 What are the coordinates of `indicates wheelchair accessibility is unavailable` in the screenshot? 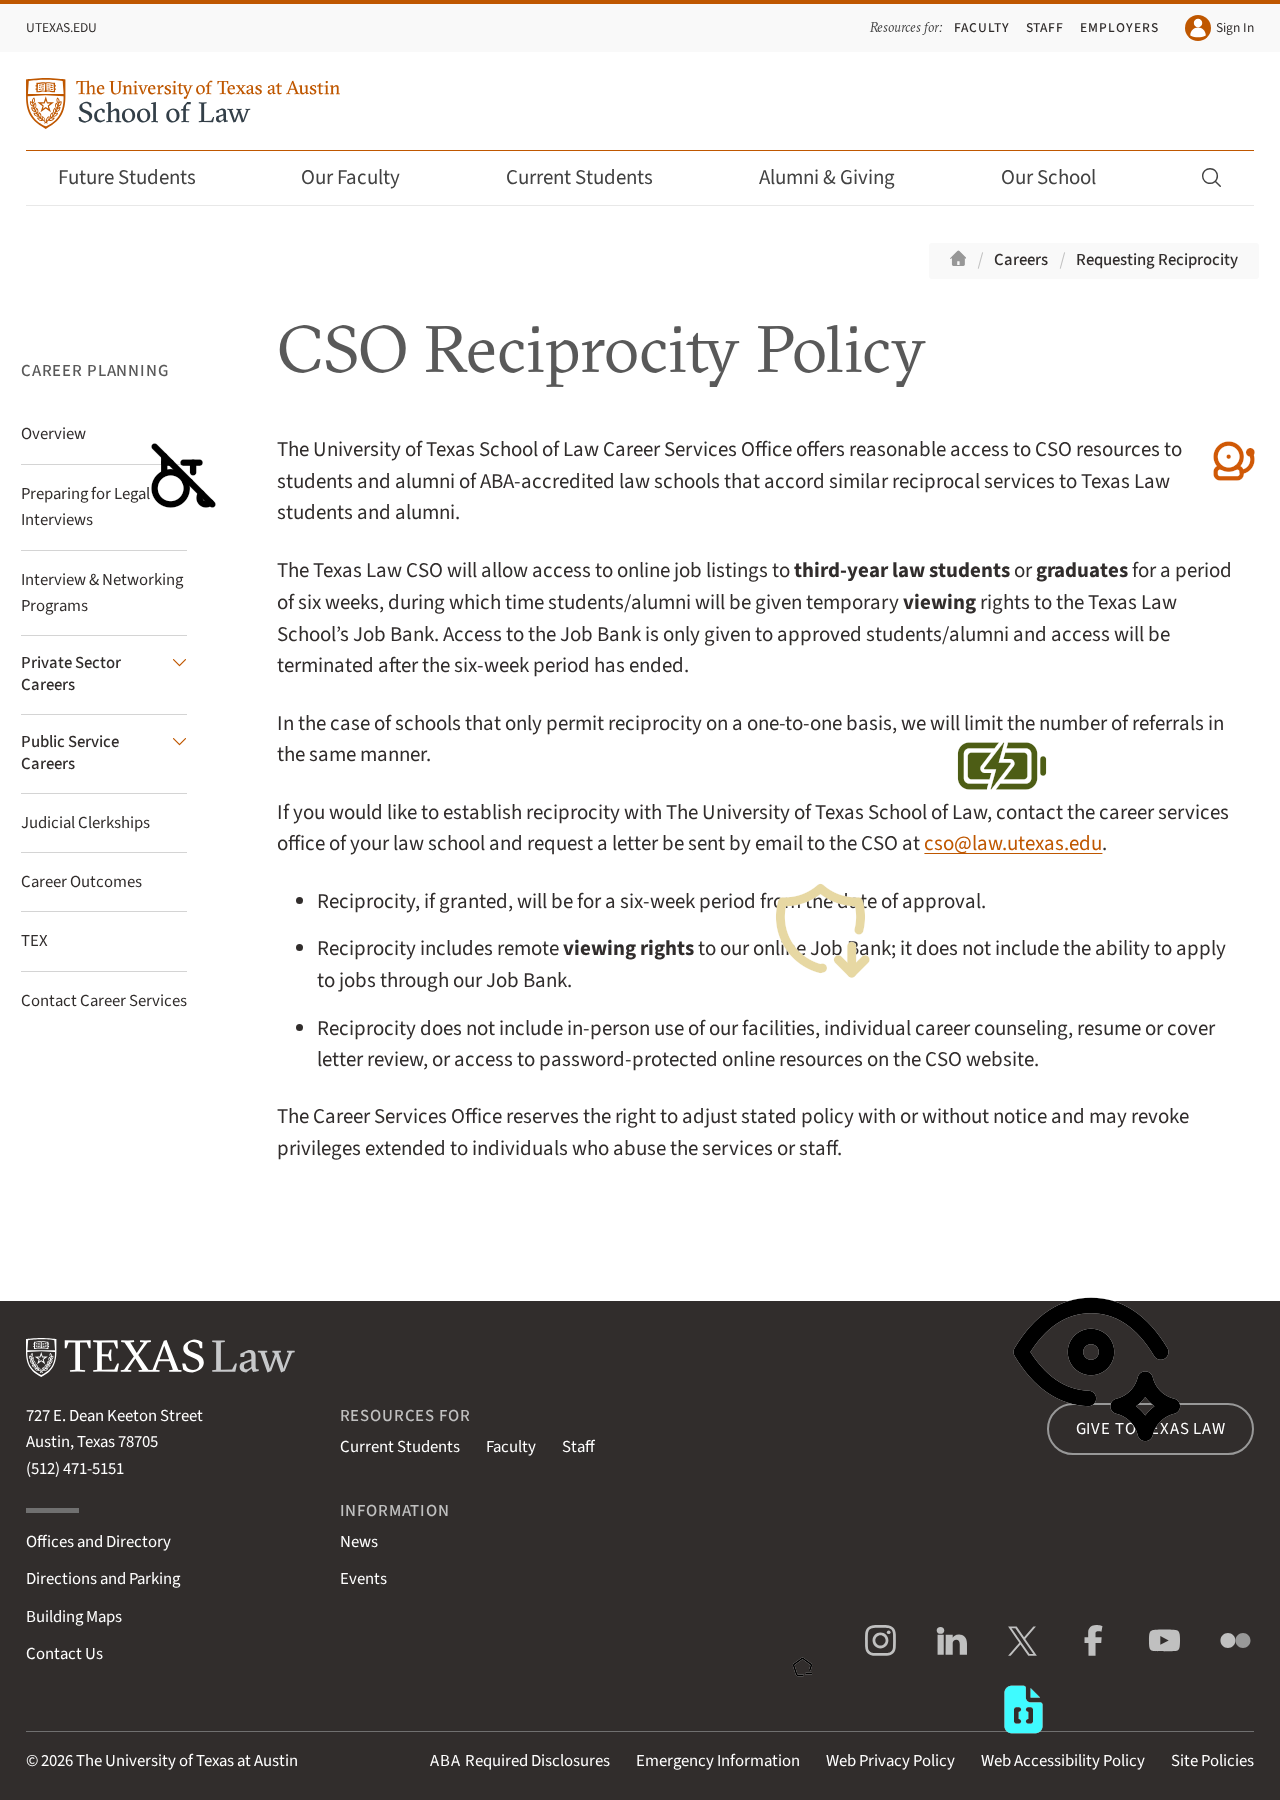 It's located at (183, 475).